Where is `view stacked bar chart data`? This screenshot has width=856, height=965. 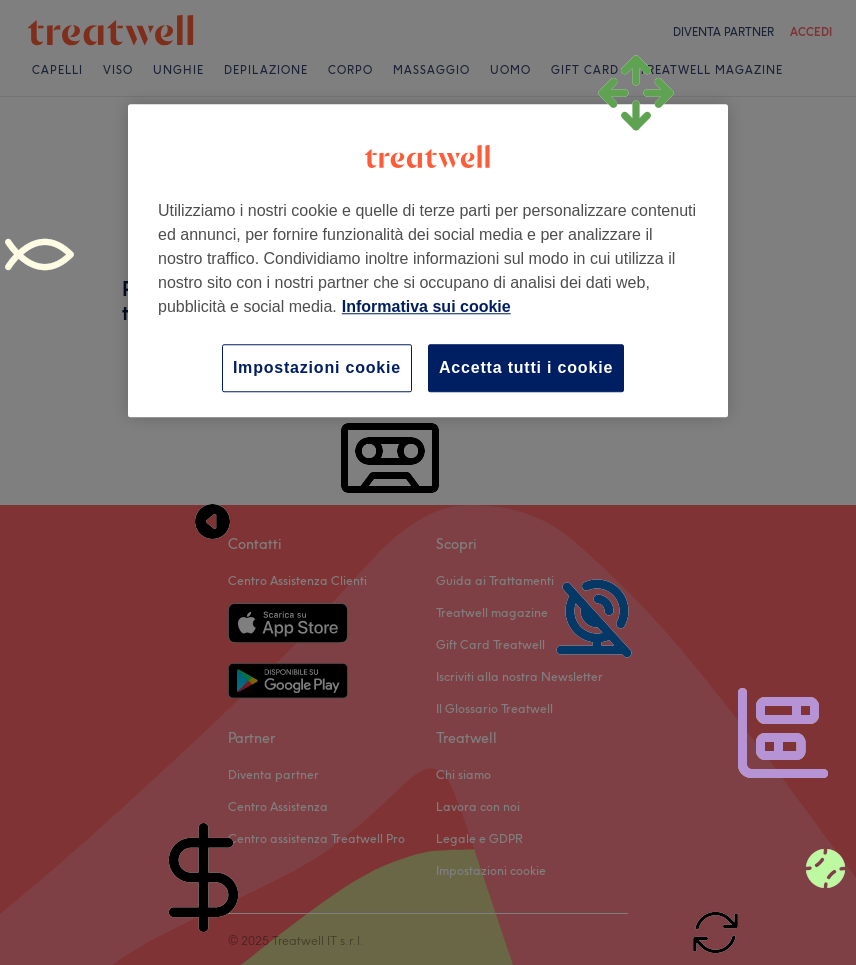
view stacked bar chart data is located at coordinates (783, 733).